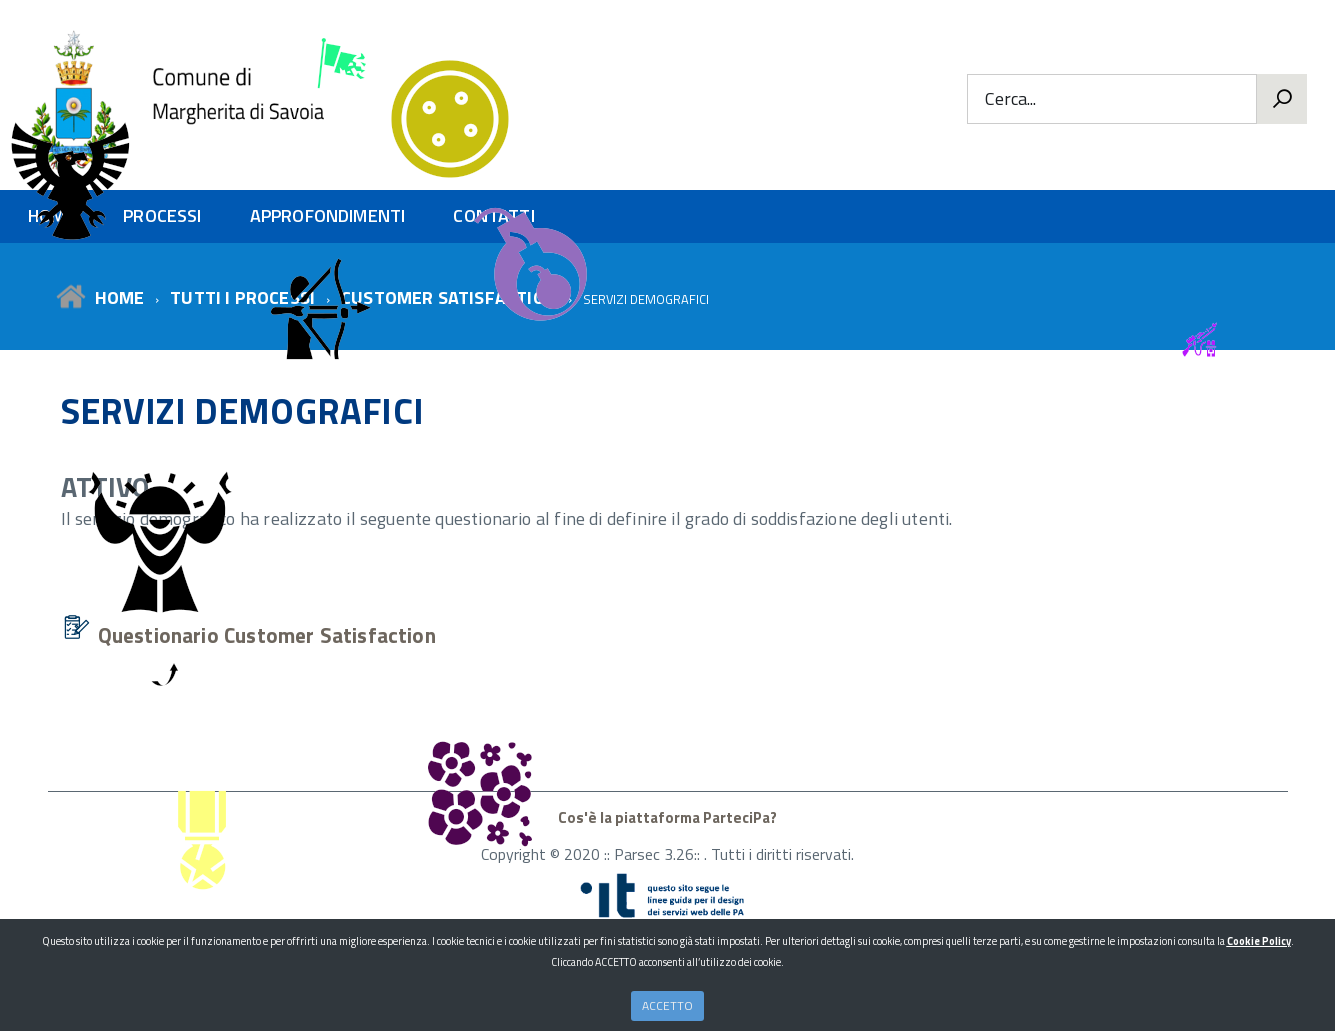 This screenshot has height=1031, width=1335. What do you see at coordinates (202, 840) in the screenshot?
I see `view achievements or awards` at bounding box center [202, 840].